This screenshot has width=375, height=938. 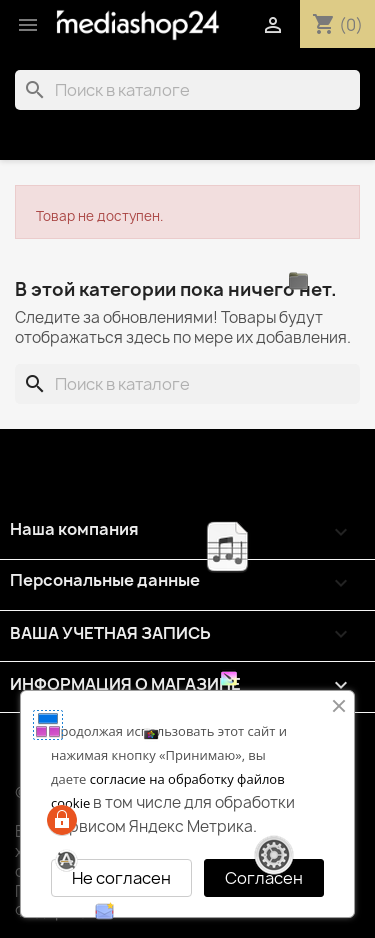 What do you see at coordinates (227, 546) in the screenshot?
I see `a melody or music audio file` at bounding box center [227, 546].